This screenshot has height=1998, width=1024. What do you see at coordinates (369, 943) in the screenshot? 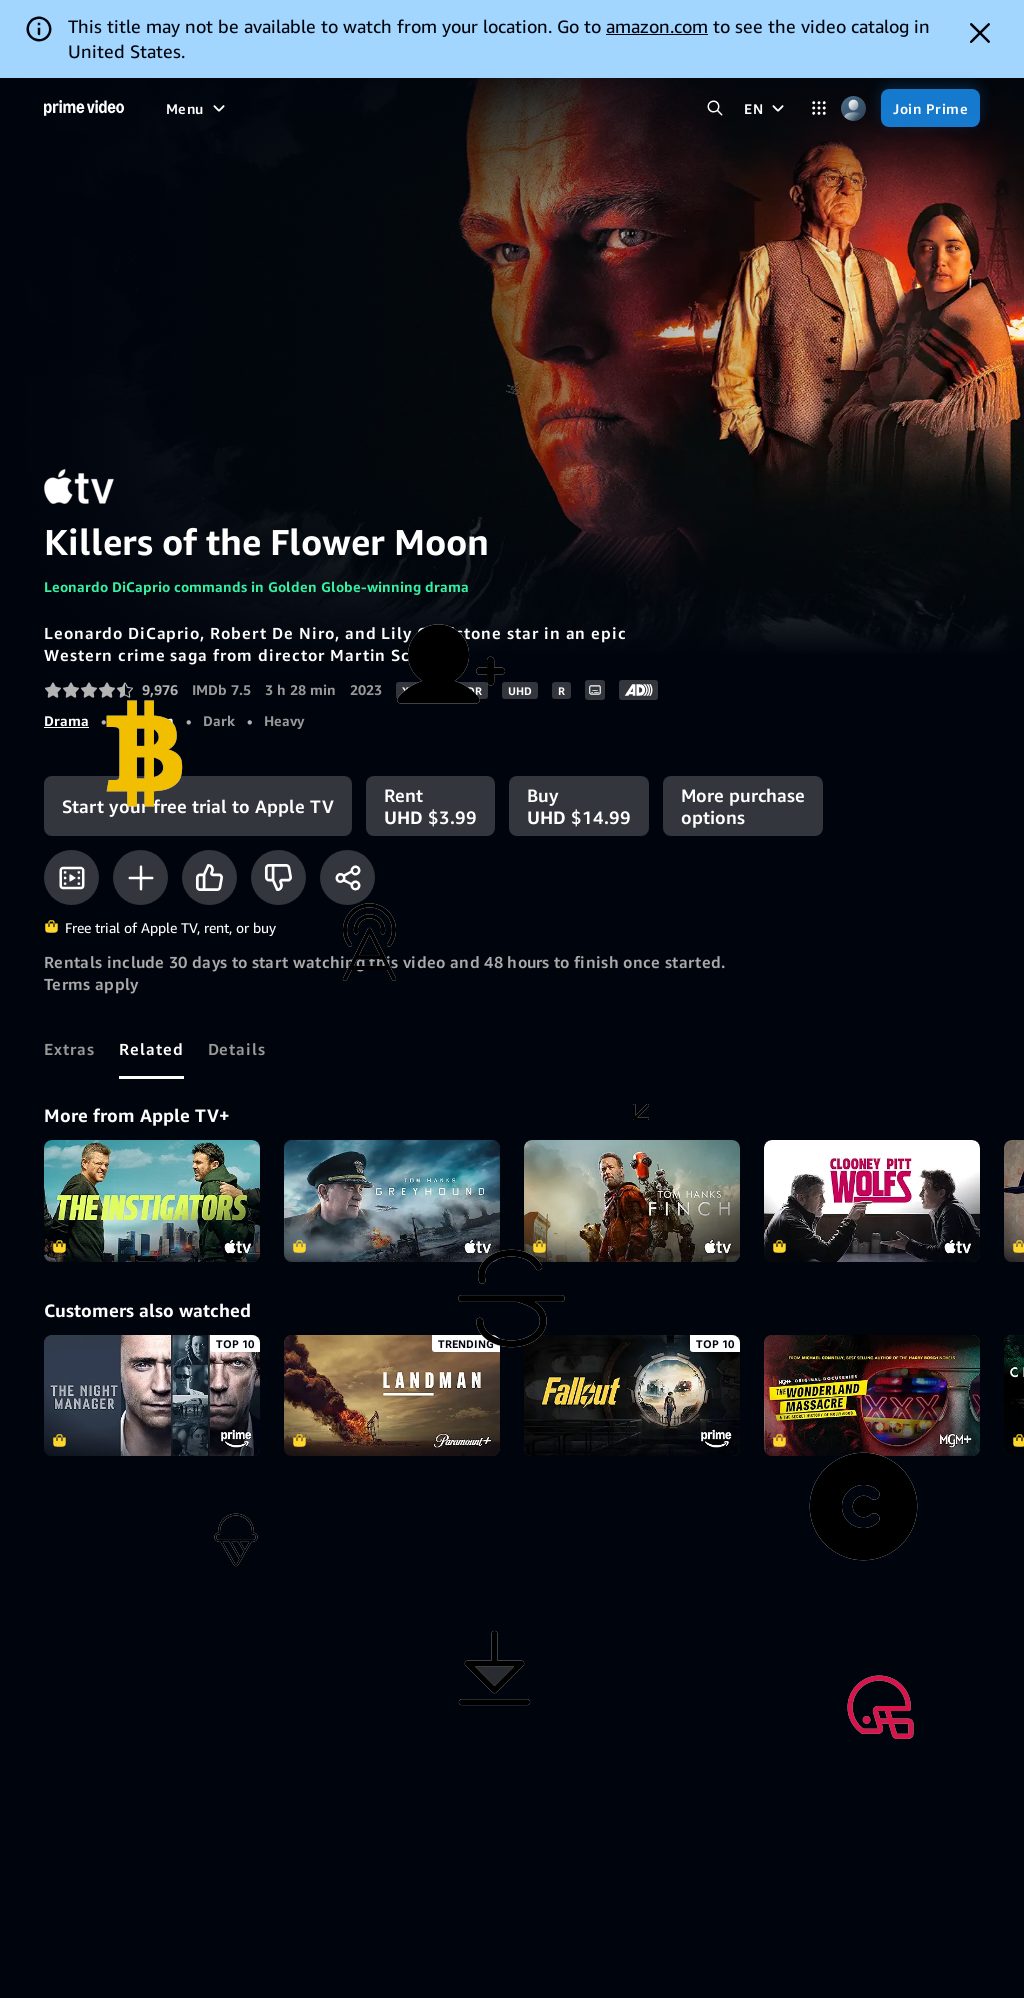
I see `indicates cellular network signal or connectivity` at bounding box center [369, 943].